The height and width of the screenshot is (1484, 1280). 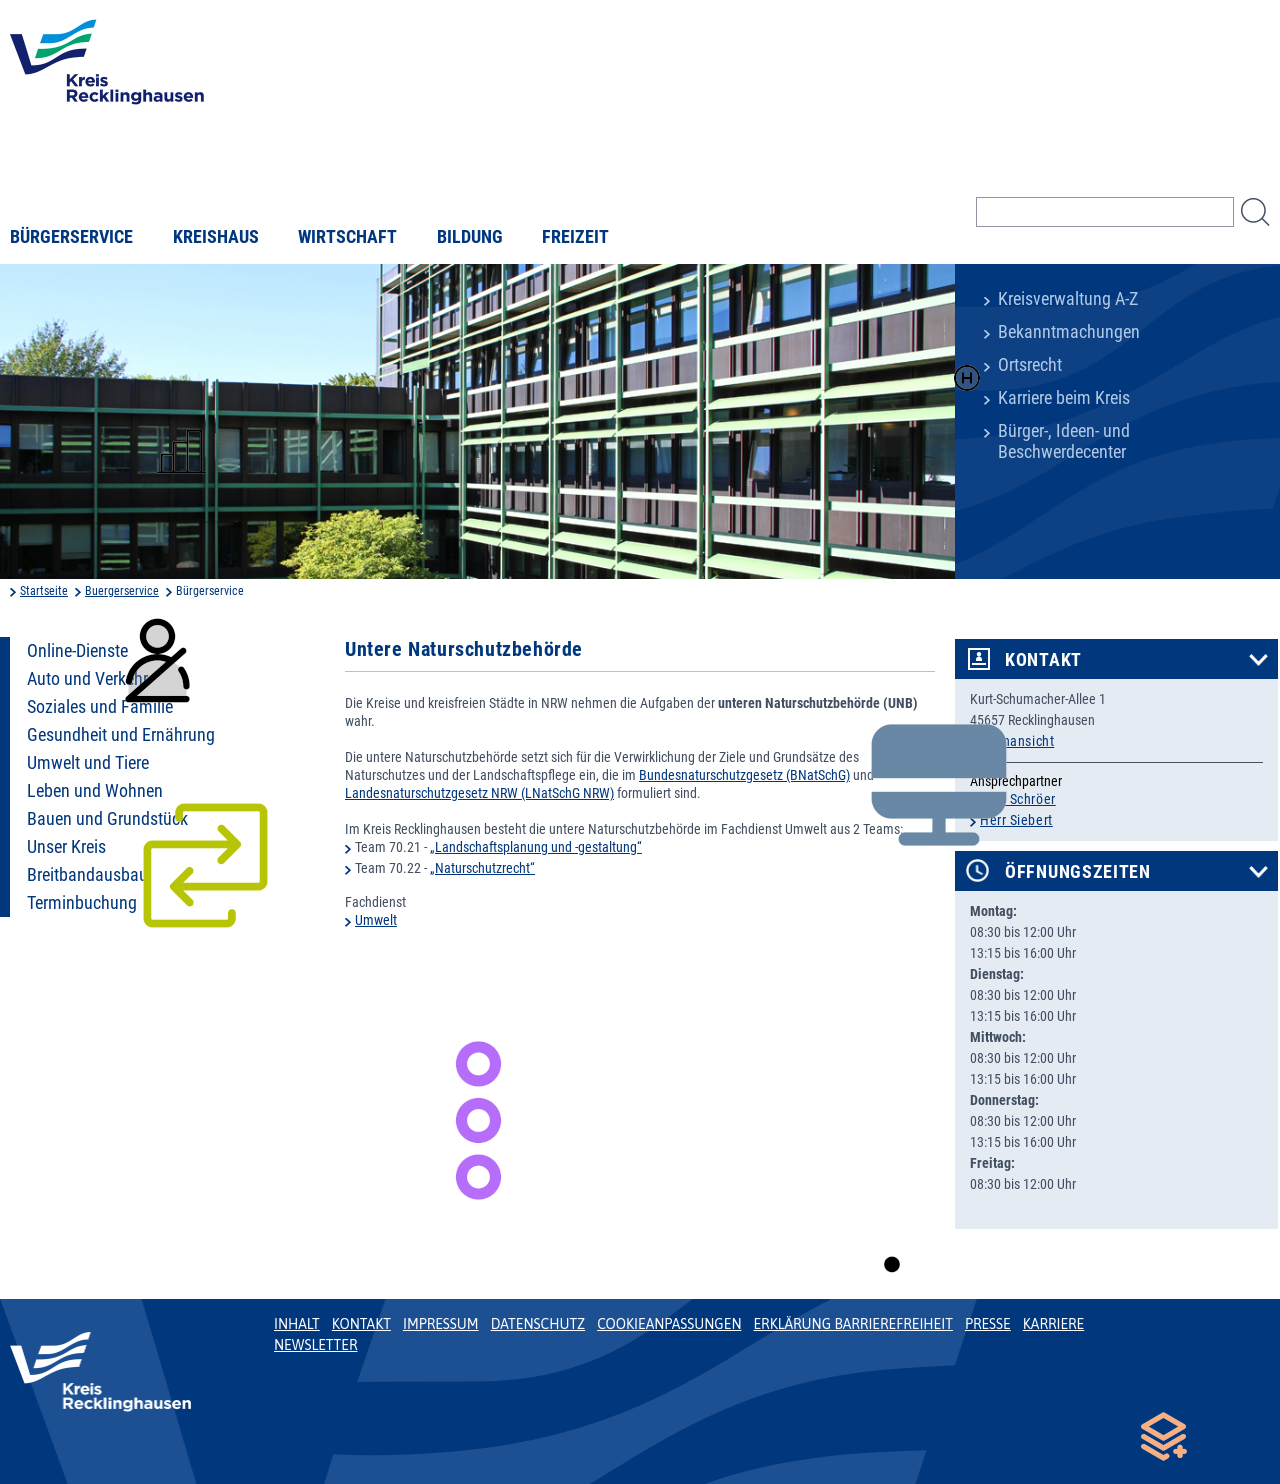 I want to click on swap or exchange items, so click(x=205, y=865).